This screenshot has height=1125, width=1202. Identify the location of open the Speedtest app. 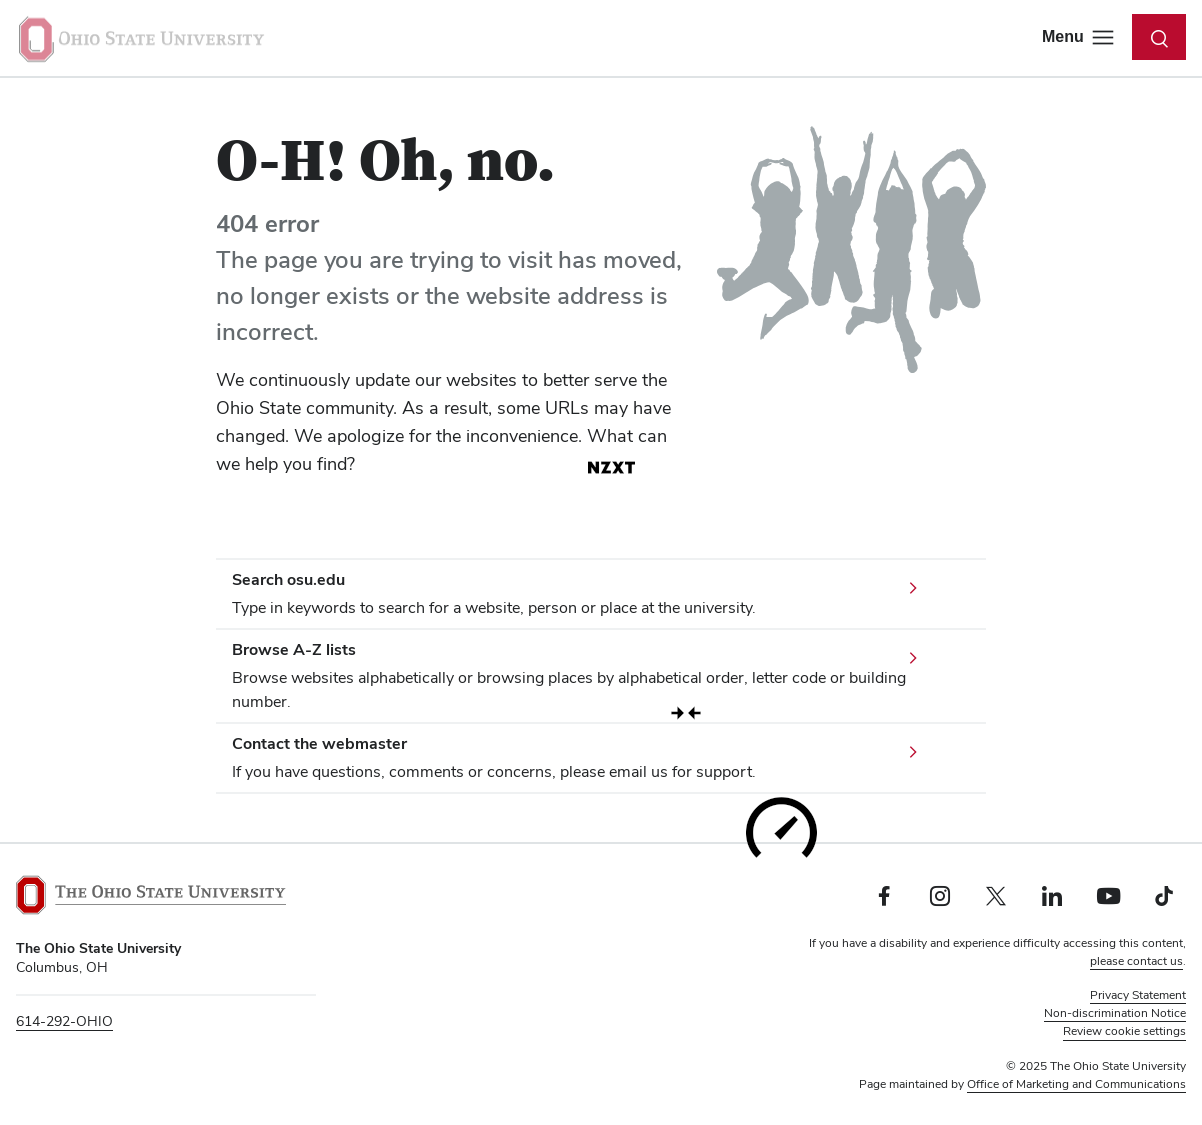
(781, 827).